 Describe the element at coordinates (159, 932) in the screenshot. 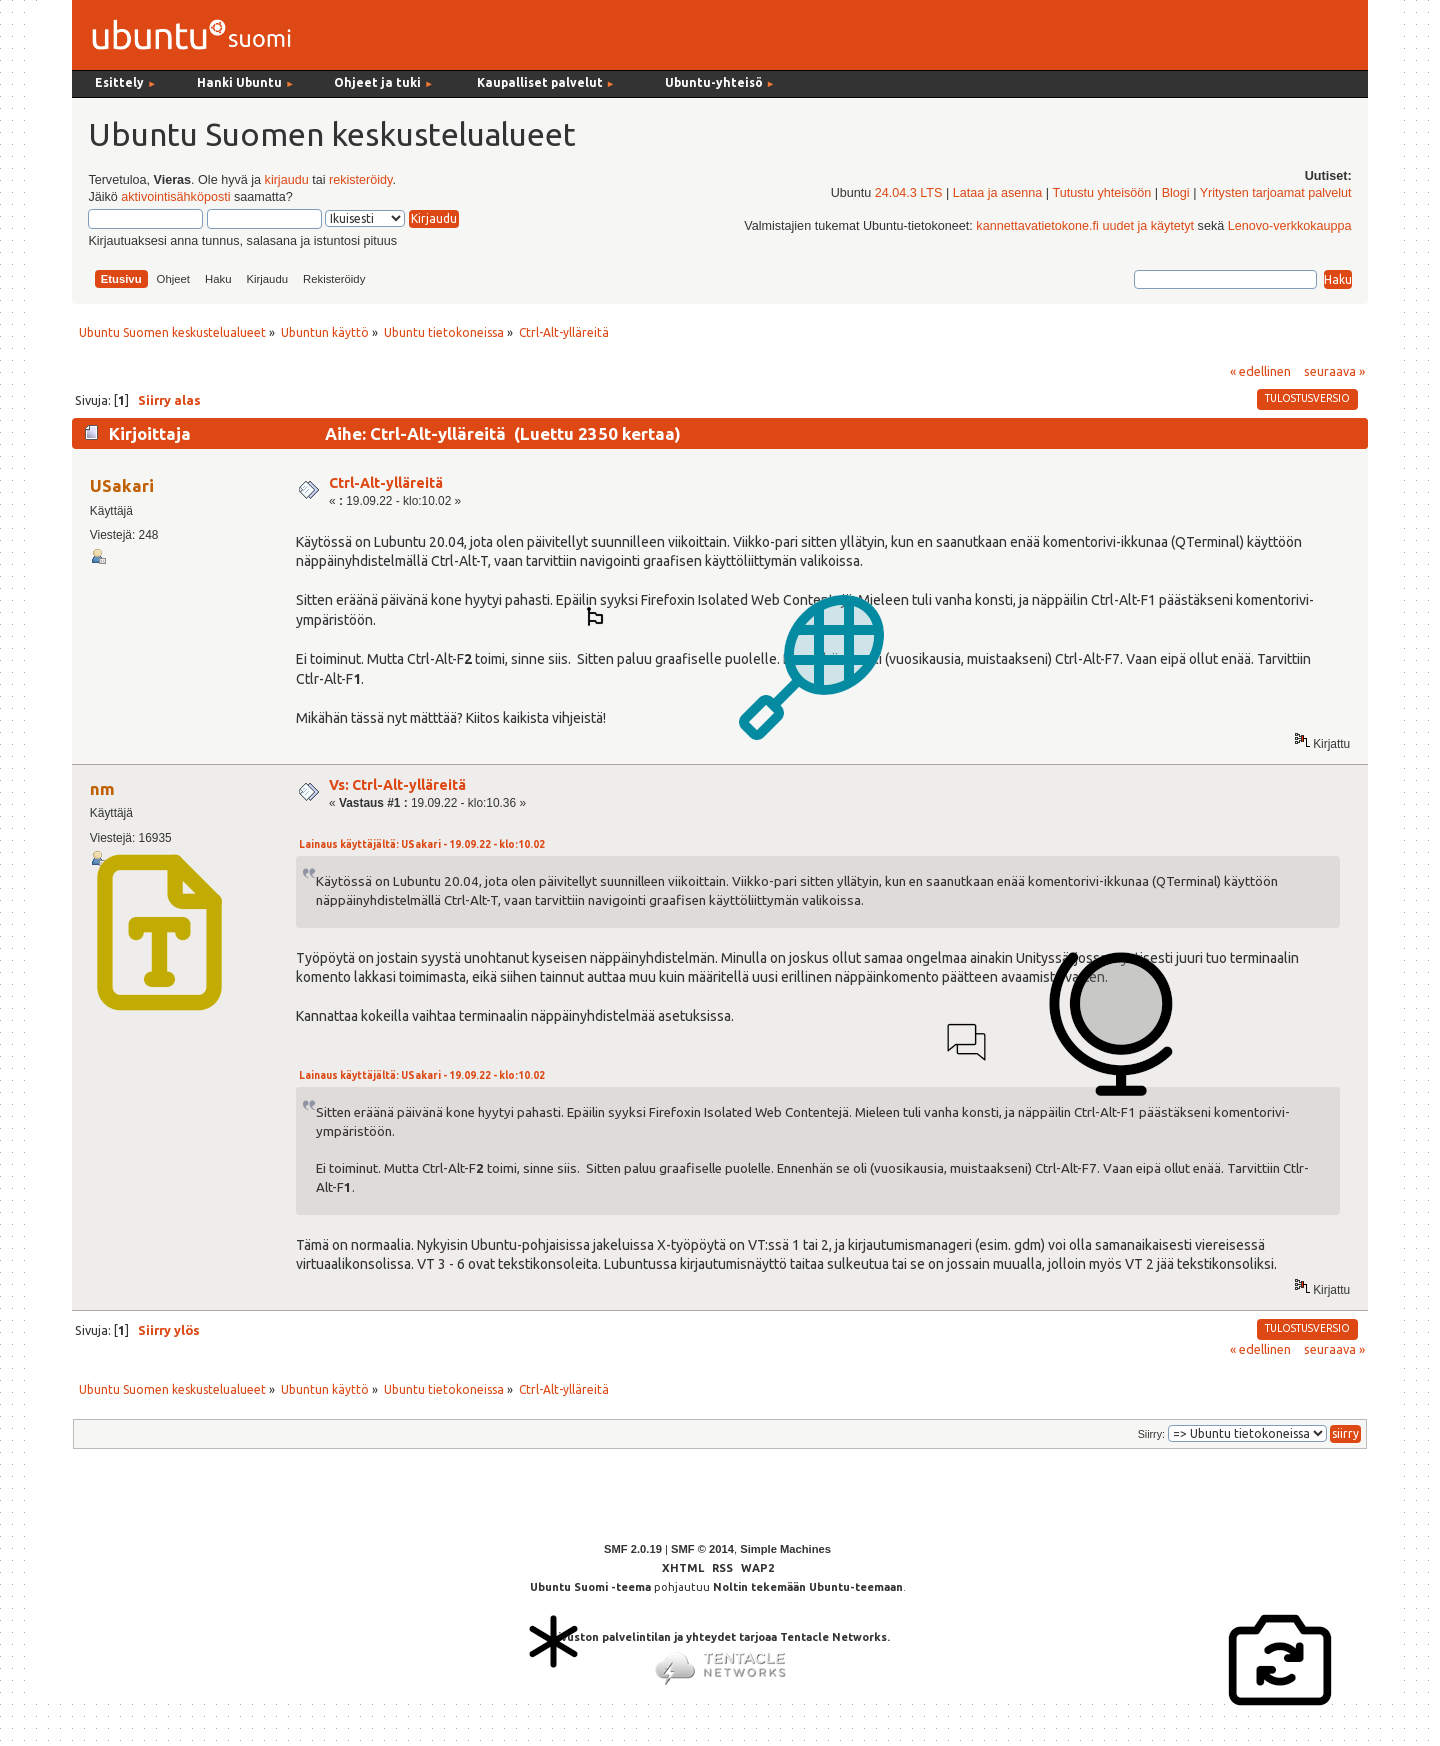

I see `open a text or typography file` at that location.